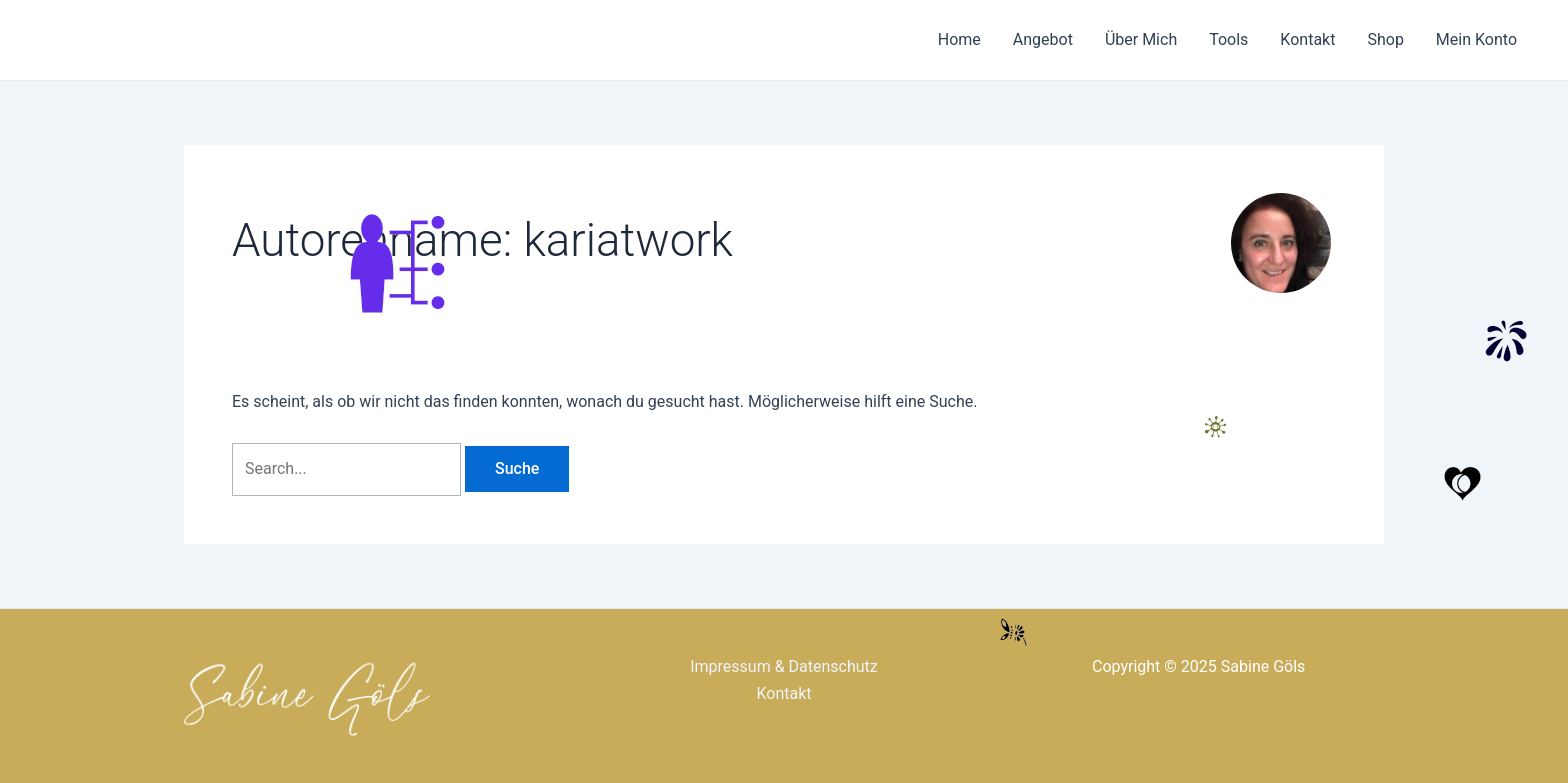 This screenshot has width=1568, height=783. I want to click on favorite or like a game item, so click(1462, 483).